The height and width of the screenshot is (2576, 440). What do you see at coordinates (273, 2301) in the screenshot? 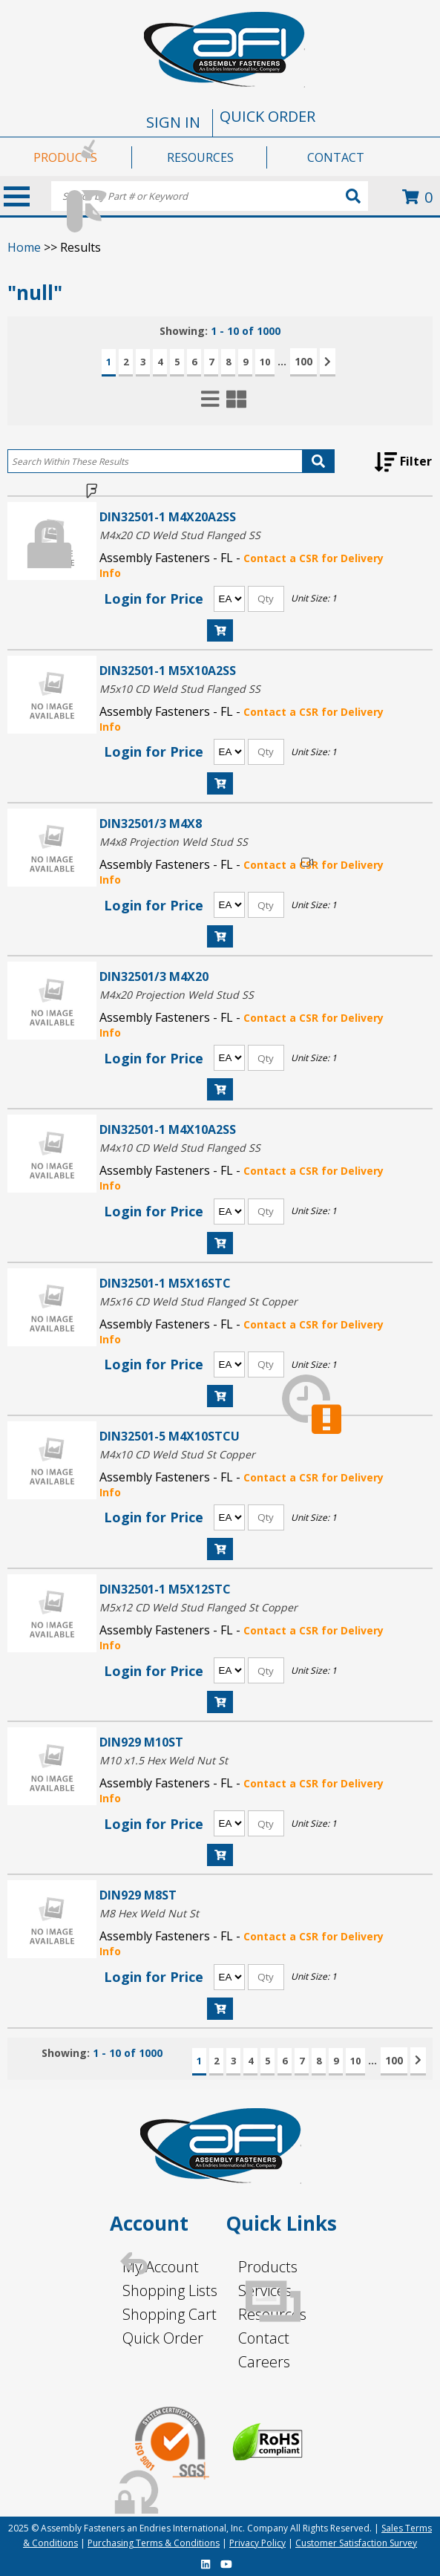
I see `indicates a photo or image collection` at bounding box center [273, 2301].